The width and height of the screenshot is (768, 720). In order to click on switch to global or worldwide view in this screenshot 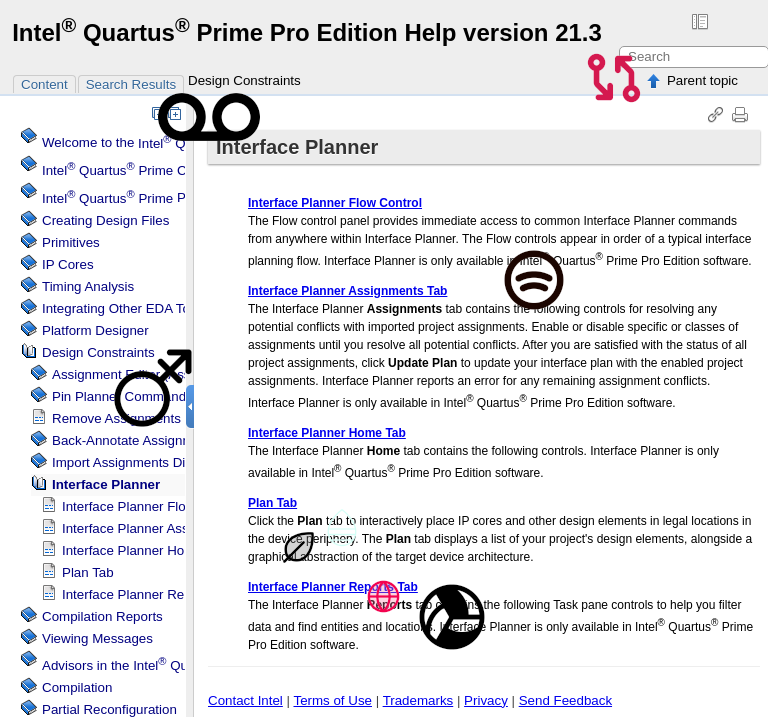, I will do `click(383, 596)`.